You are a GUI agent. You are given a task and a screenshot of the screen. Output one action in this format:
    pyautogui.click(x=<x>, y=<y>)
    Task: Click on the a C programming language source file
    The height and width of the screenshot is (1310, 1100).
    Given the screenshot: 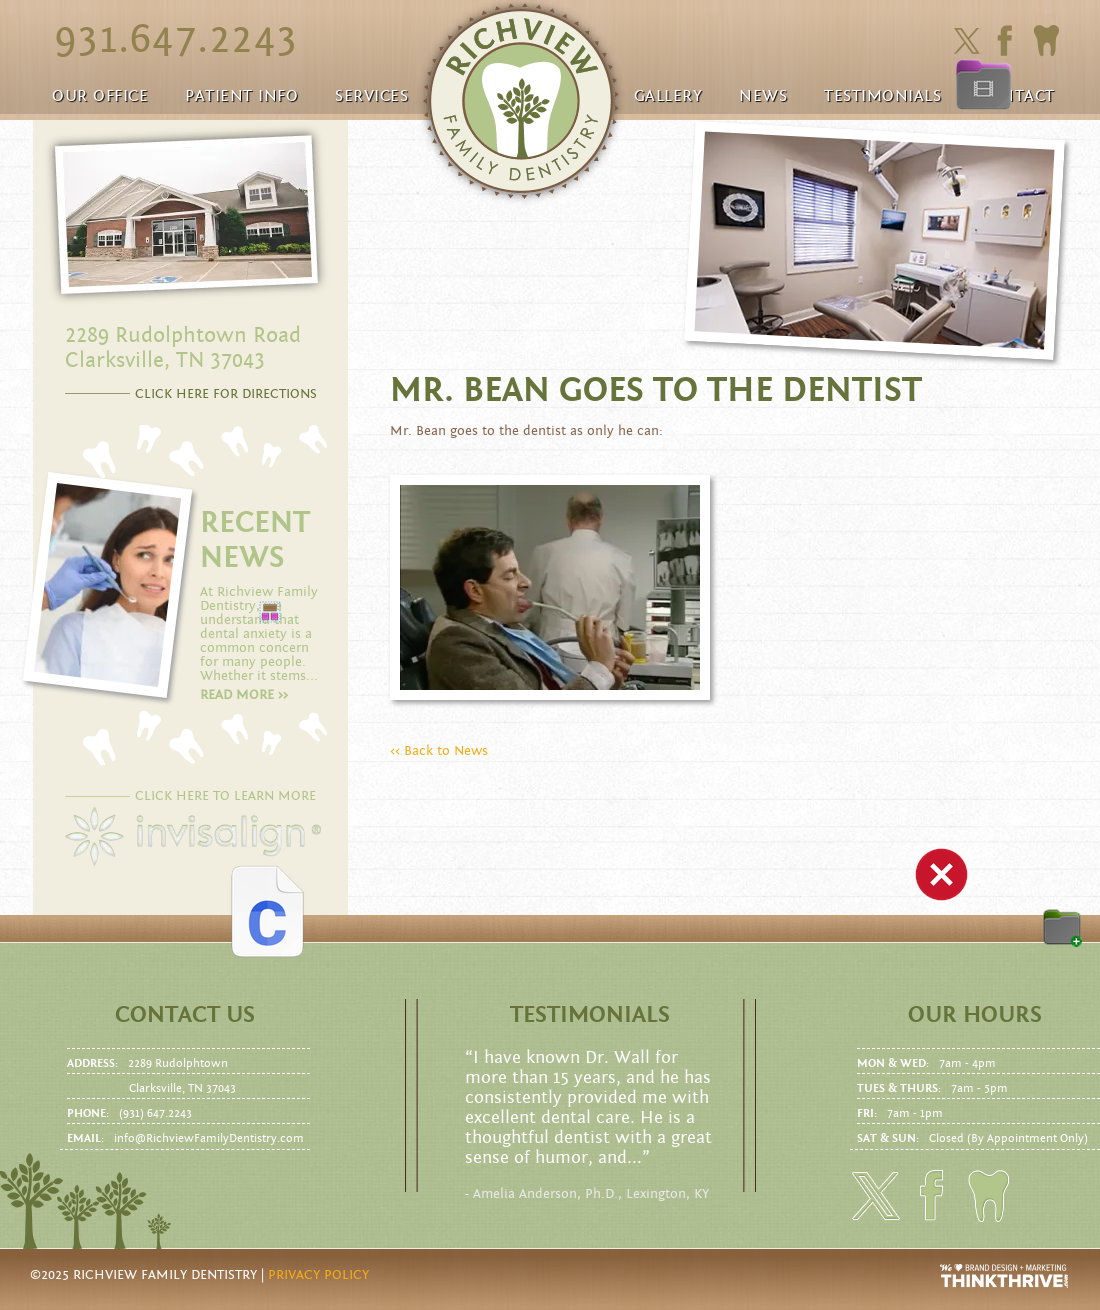 What is the action you would take?
    pyautogui.click(x=267, y=911)
    